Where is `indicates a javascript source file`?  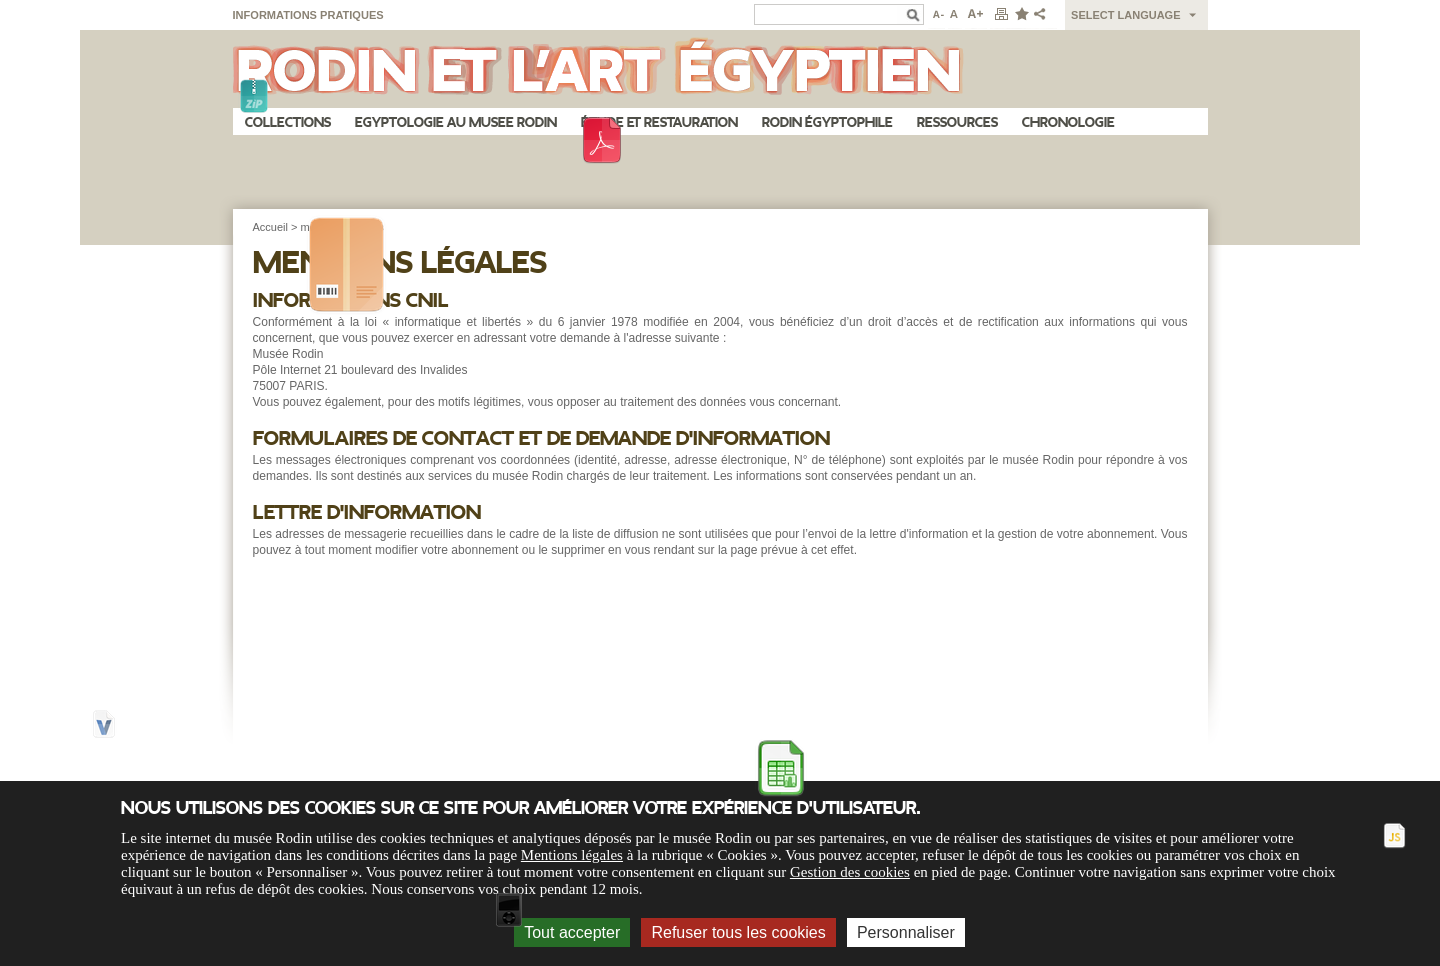
indicates a javascript source file is located at coordinates (1394, 835).